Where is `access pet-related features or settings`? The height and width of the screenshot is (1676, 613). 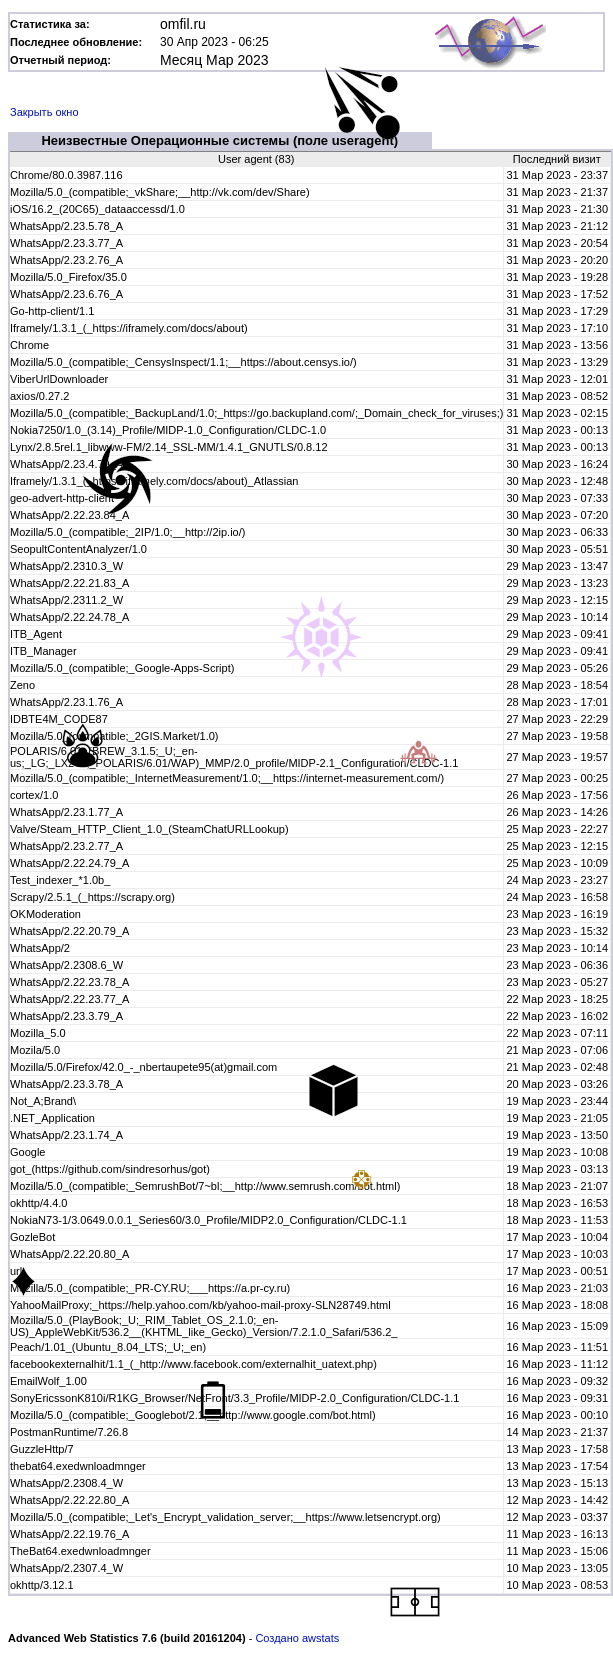 access pet-related features or settings is located at coordinates (82, 745).